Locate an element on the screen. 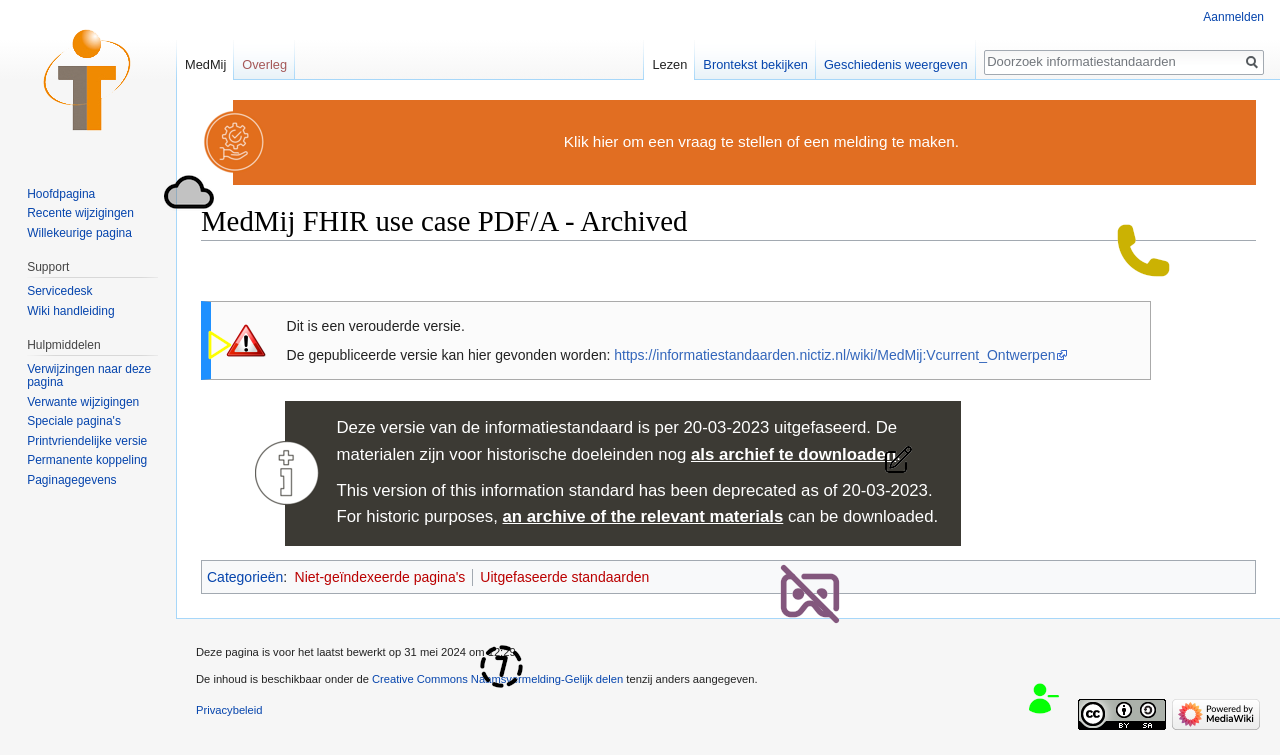 The height and width of the screenshot is (755, 1280). access cloud storage is located at coordinates (189, 192).